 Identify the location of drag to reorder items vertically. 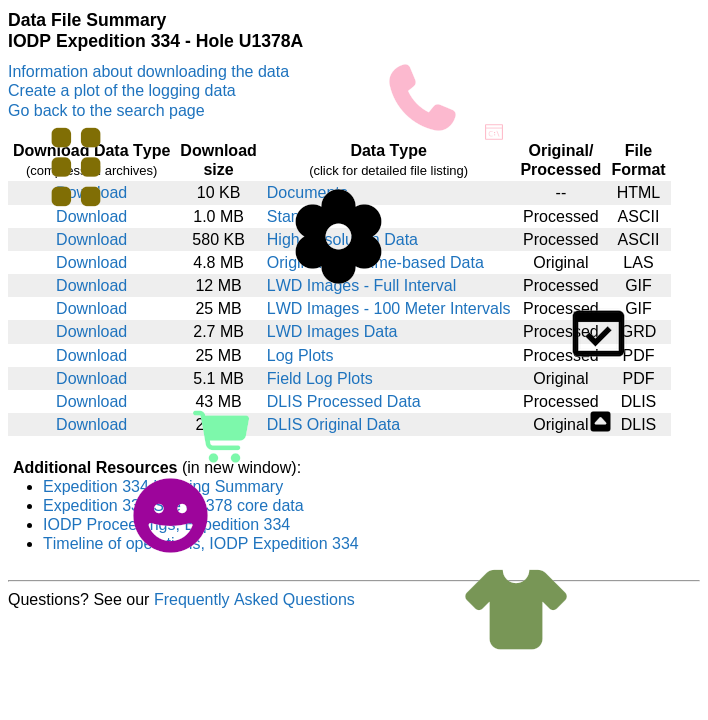
(76, 167).